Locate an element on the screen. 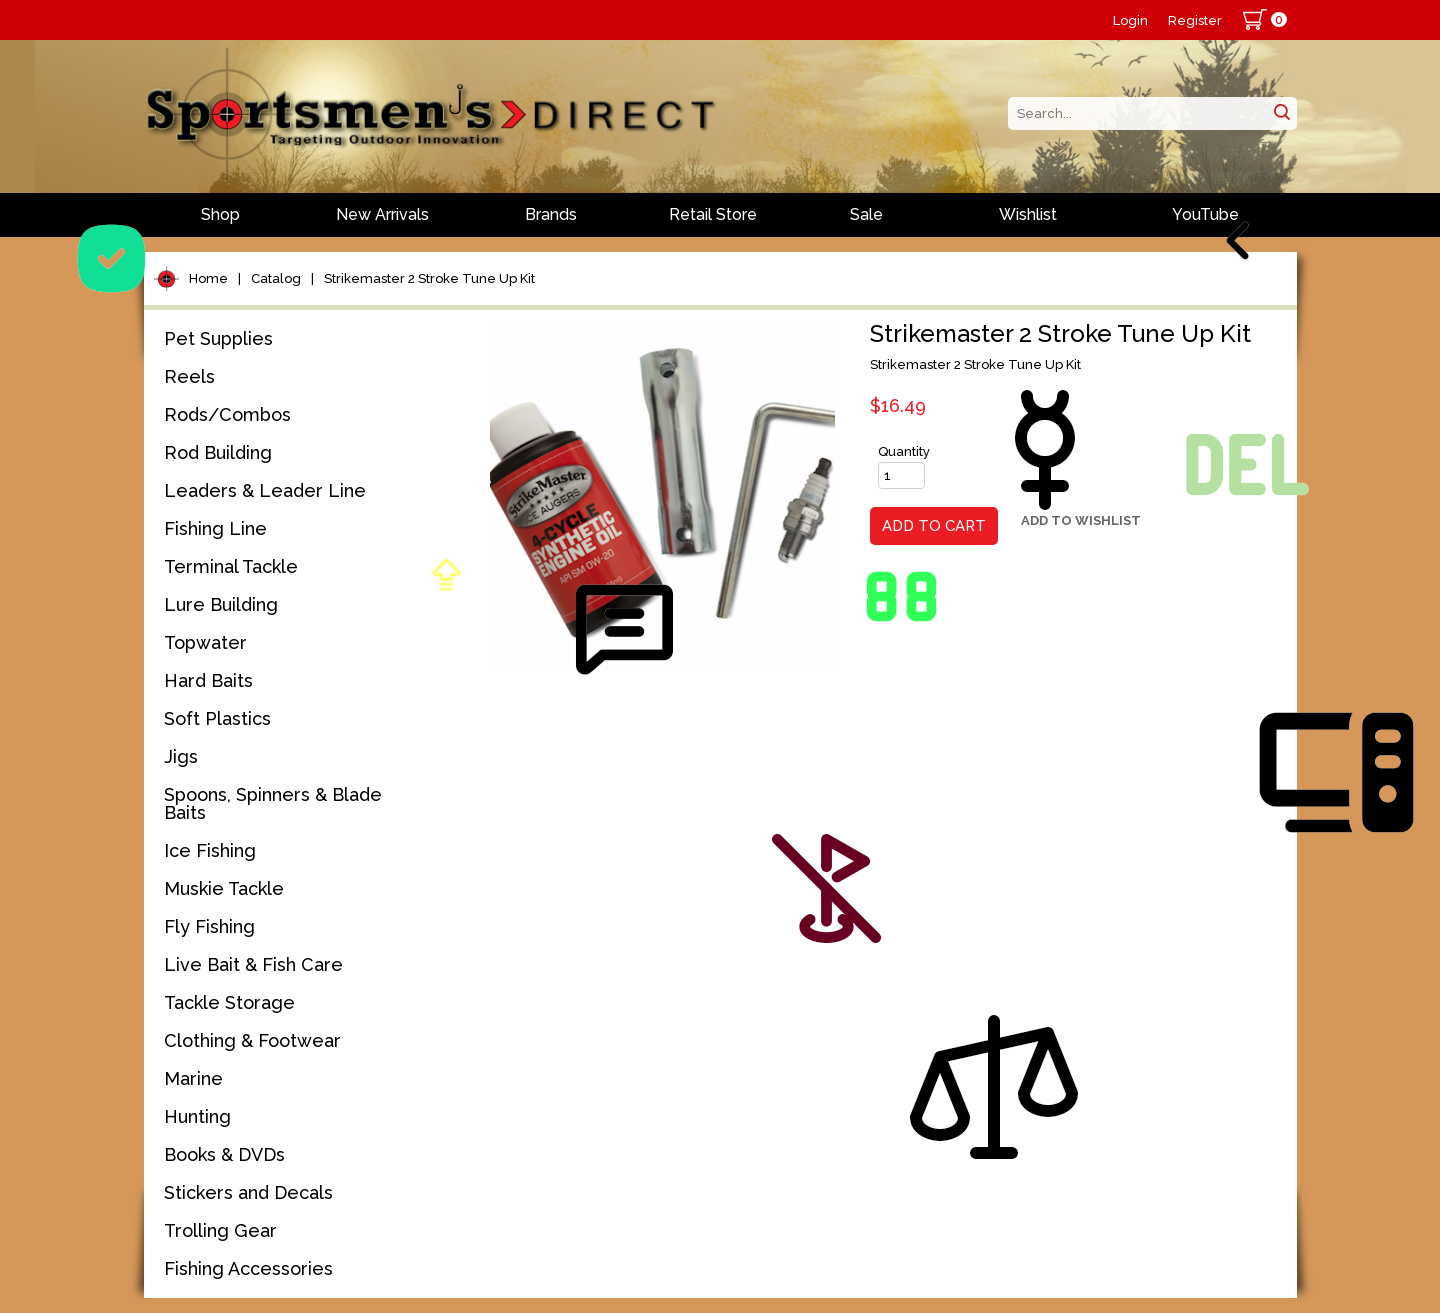  go back to the previous screen is located at coordinates (1238, 240).